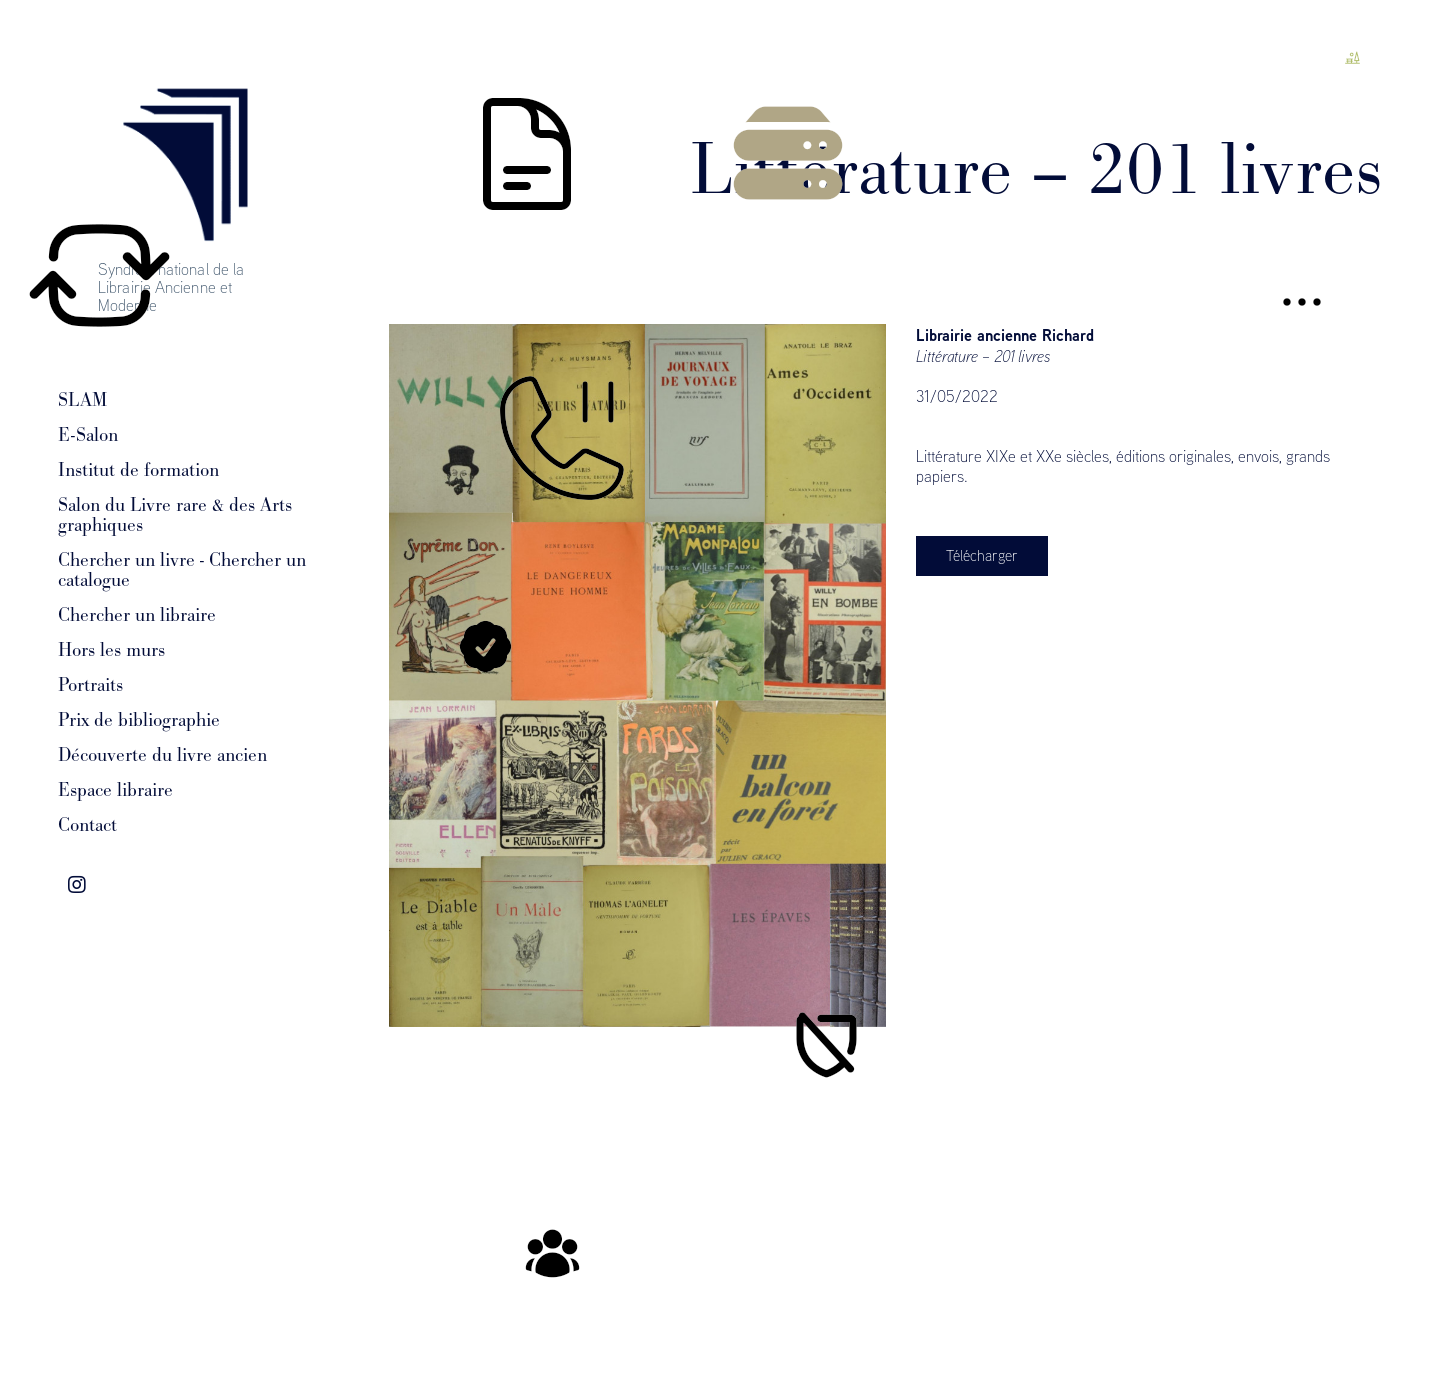 This screenshot has width=1440, height=1381. What do you see at coordinates (826, 1042) in the screenshot?
I see `security or protection is disabled` at bounding box center [826, 1042].